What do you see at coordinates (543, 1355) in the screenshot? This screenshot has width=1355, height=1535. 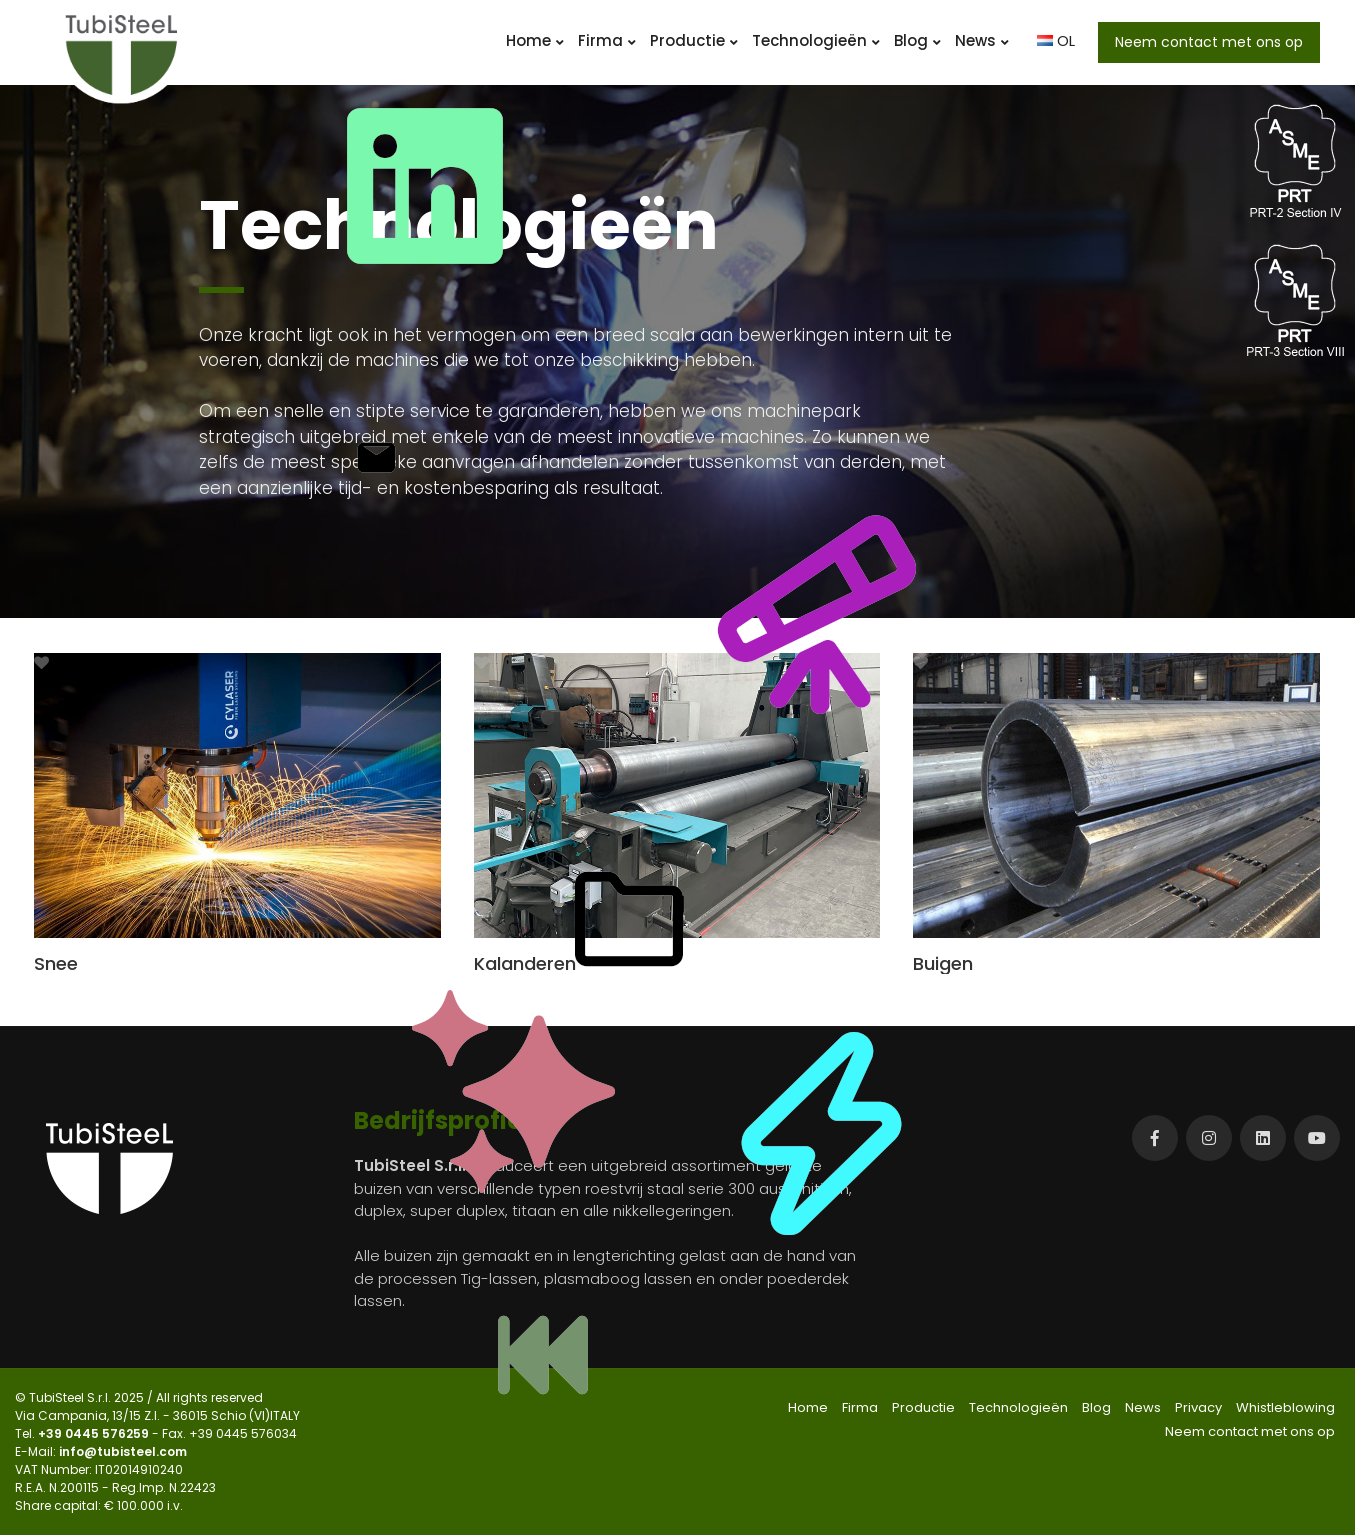 I see `skip to previous track` at bounding box center [543, 1355].